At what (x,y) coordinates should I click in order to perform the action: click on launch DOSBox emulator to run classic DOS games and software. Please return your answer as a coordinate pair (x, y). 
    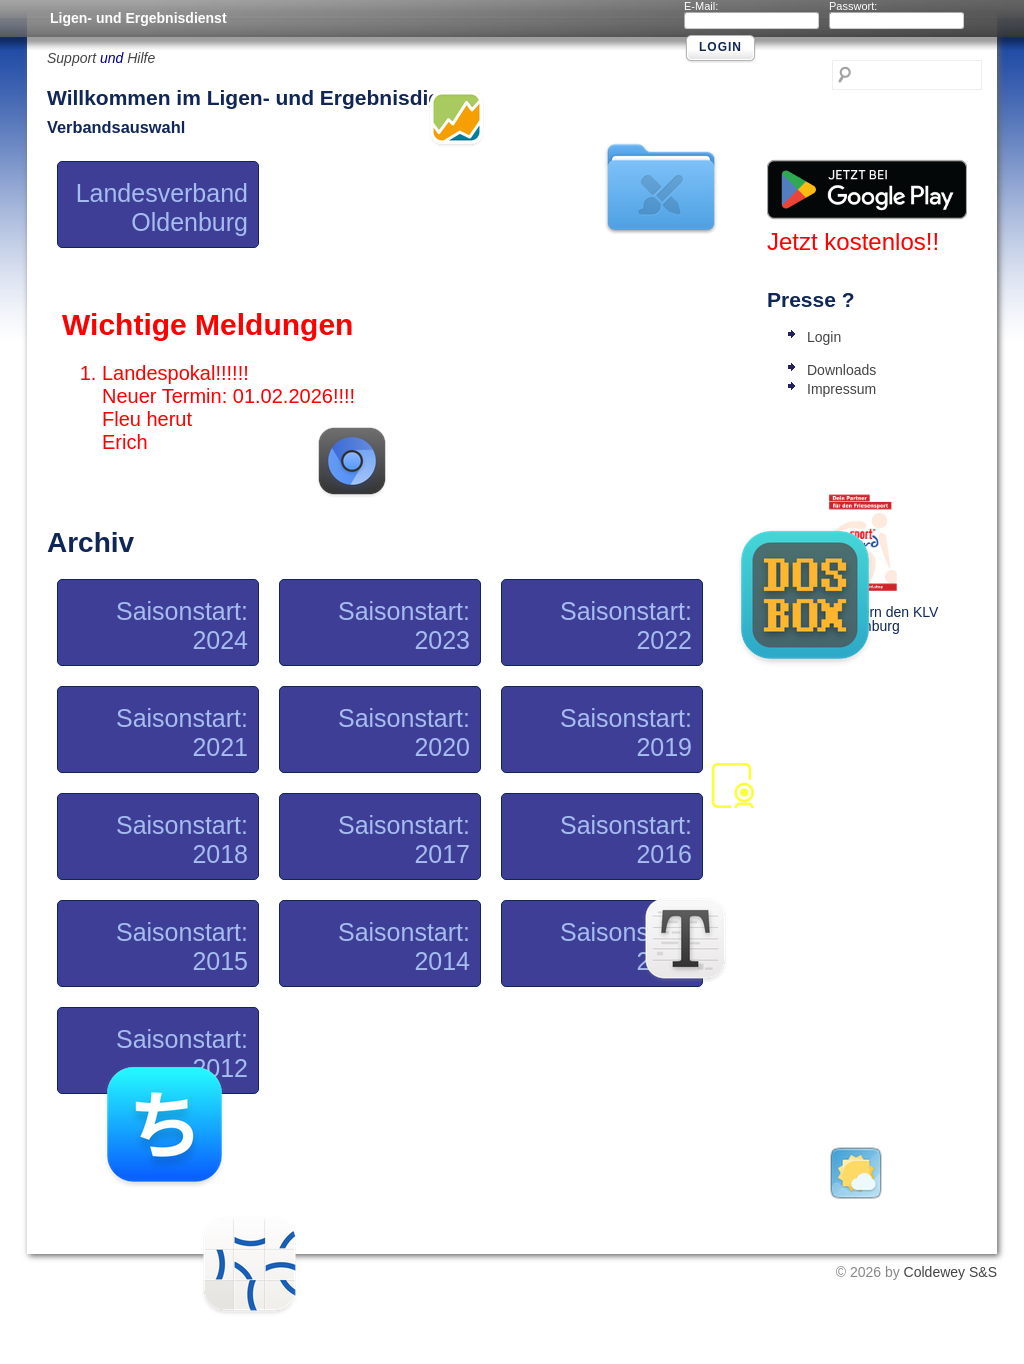
    Looking at the image, I should click on (805, 595).